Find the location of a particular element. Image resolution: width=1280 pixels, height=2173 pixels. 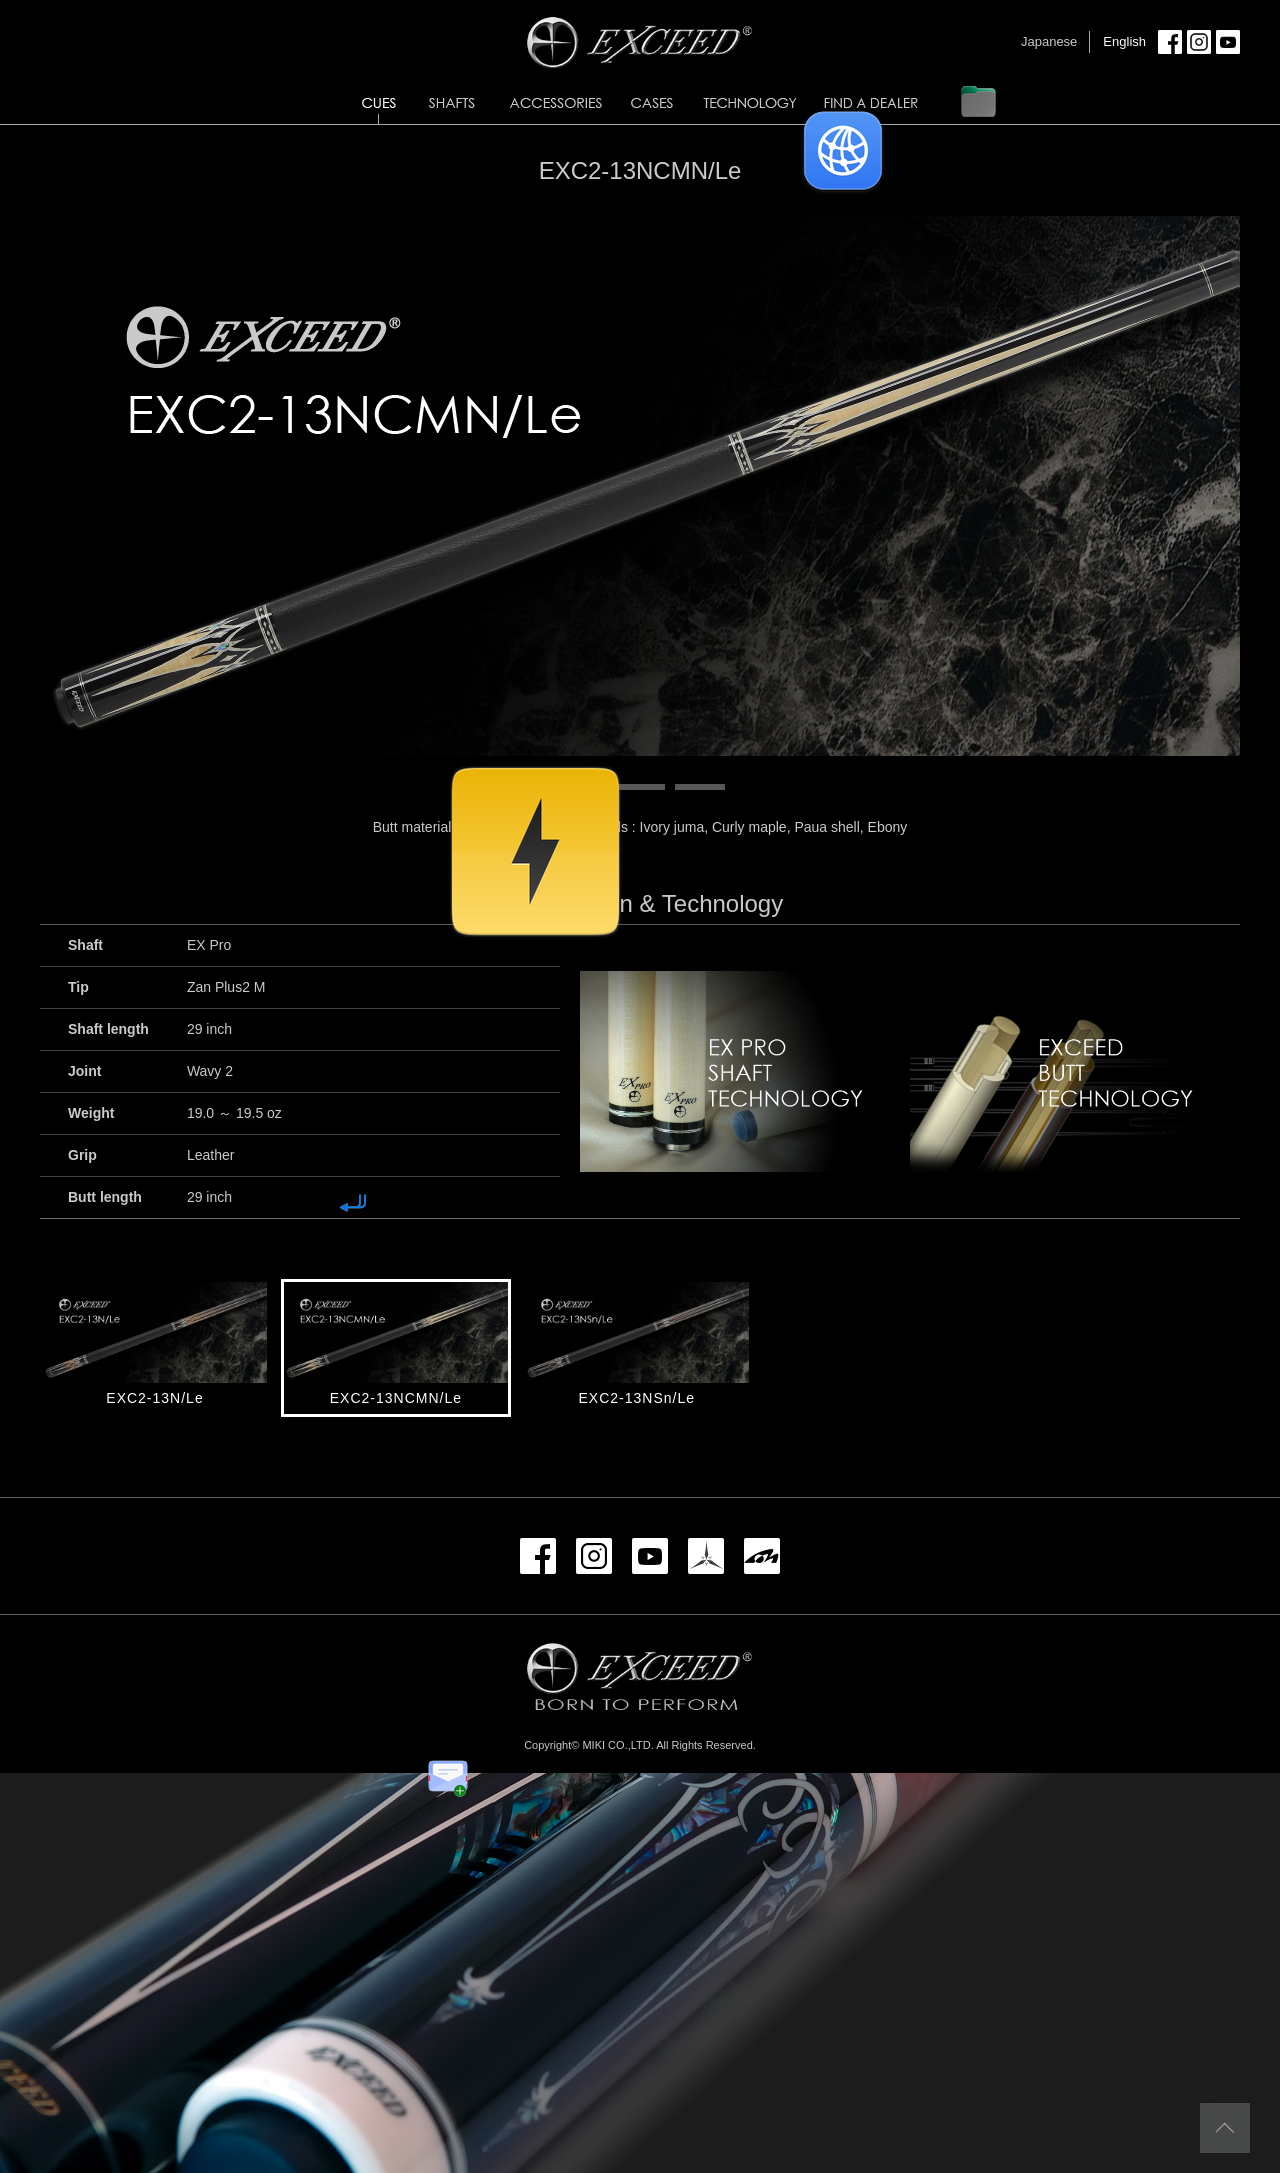

access power and battery settings is located at coordinates (535, 851).